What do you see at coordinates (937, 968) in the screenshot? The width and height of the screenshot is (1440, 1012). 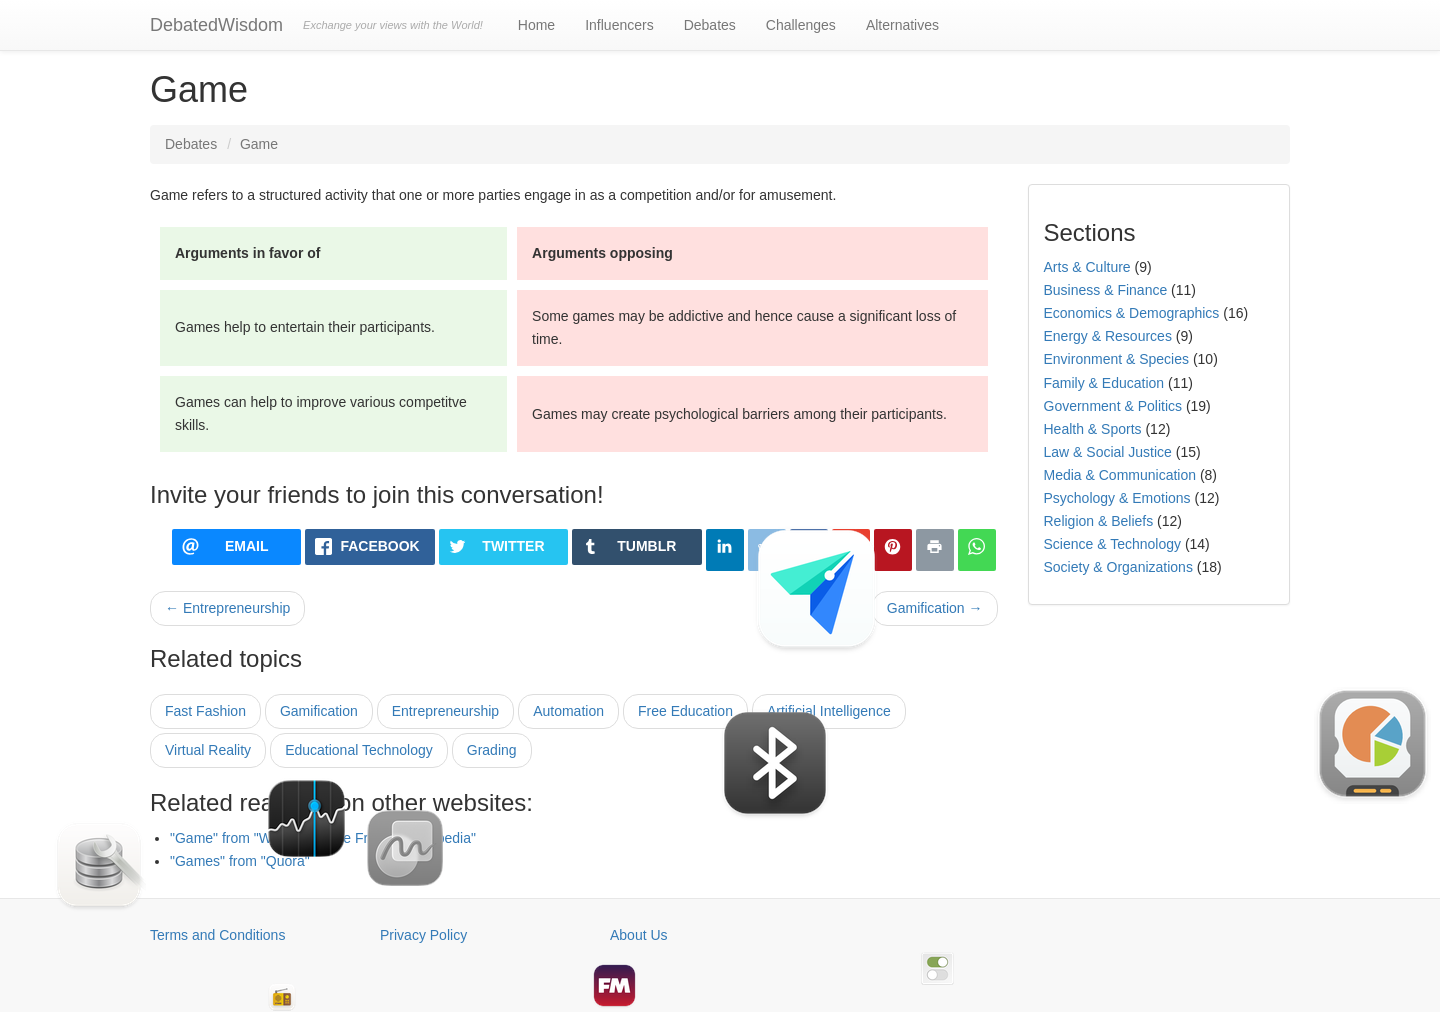 I see `open desktop preferences or settings` at bounding box center [937, 968].